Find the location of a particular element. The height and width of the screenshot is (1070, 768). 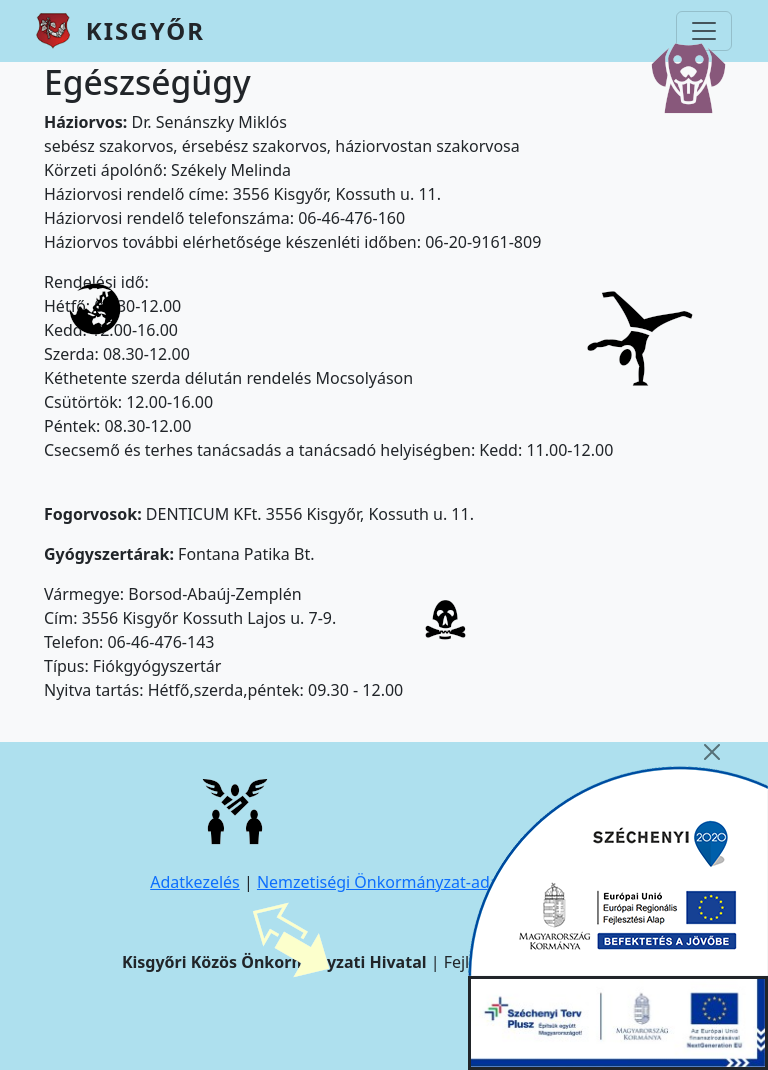

enemy or creature type indicator in a game interface is located at coordinates (445, 619).